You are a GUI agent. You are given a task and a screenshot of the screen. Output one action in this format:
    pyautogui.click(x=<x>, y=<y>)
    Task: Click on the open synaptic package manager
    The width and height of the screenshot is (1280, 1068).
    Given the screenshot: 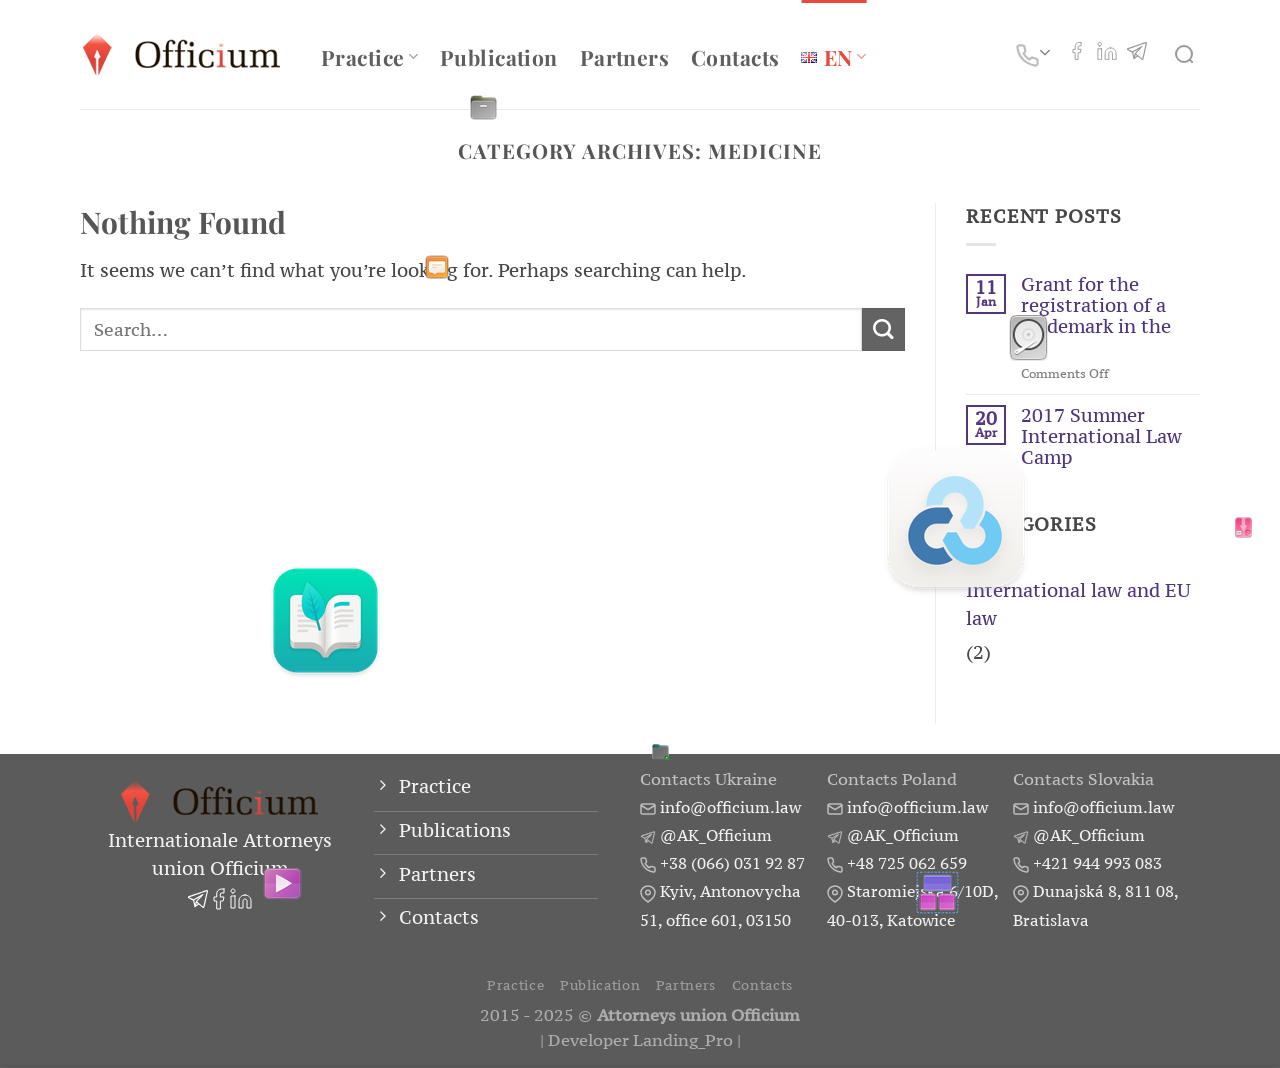 What is the action you would take?
    pyautogui.click(x=1243, y=527)
    